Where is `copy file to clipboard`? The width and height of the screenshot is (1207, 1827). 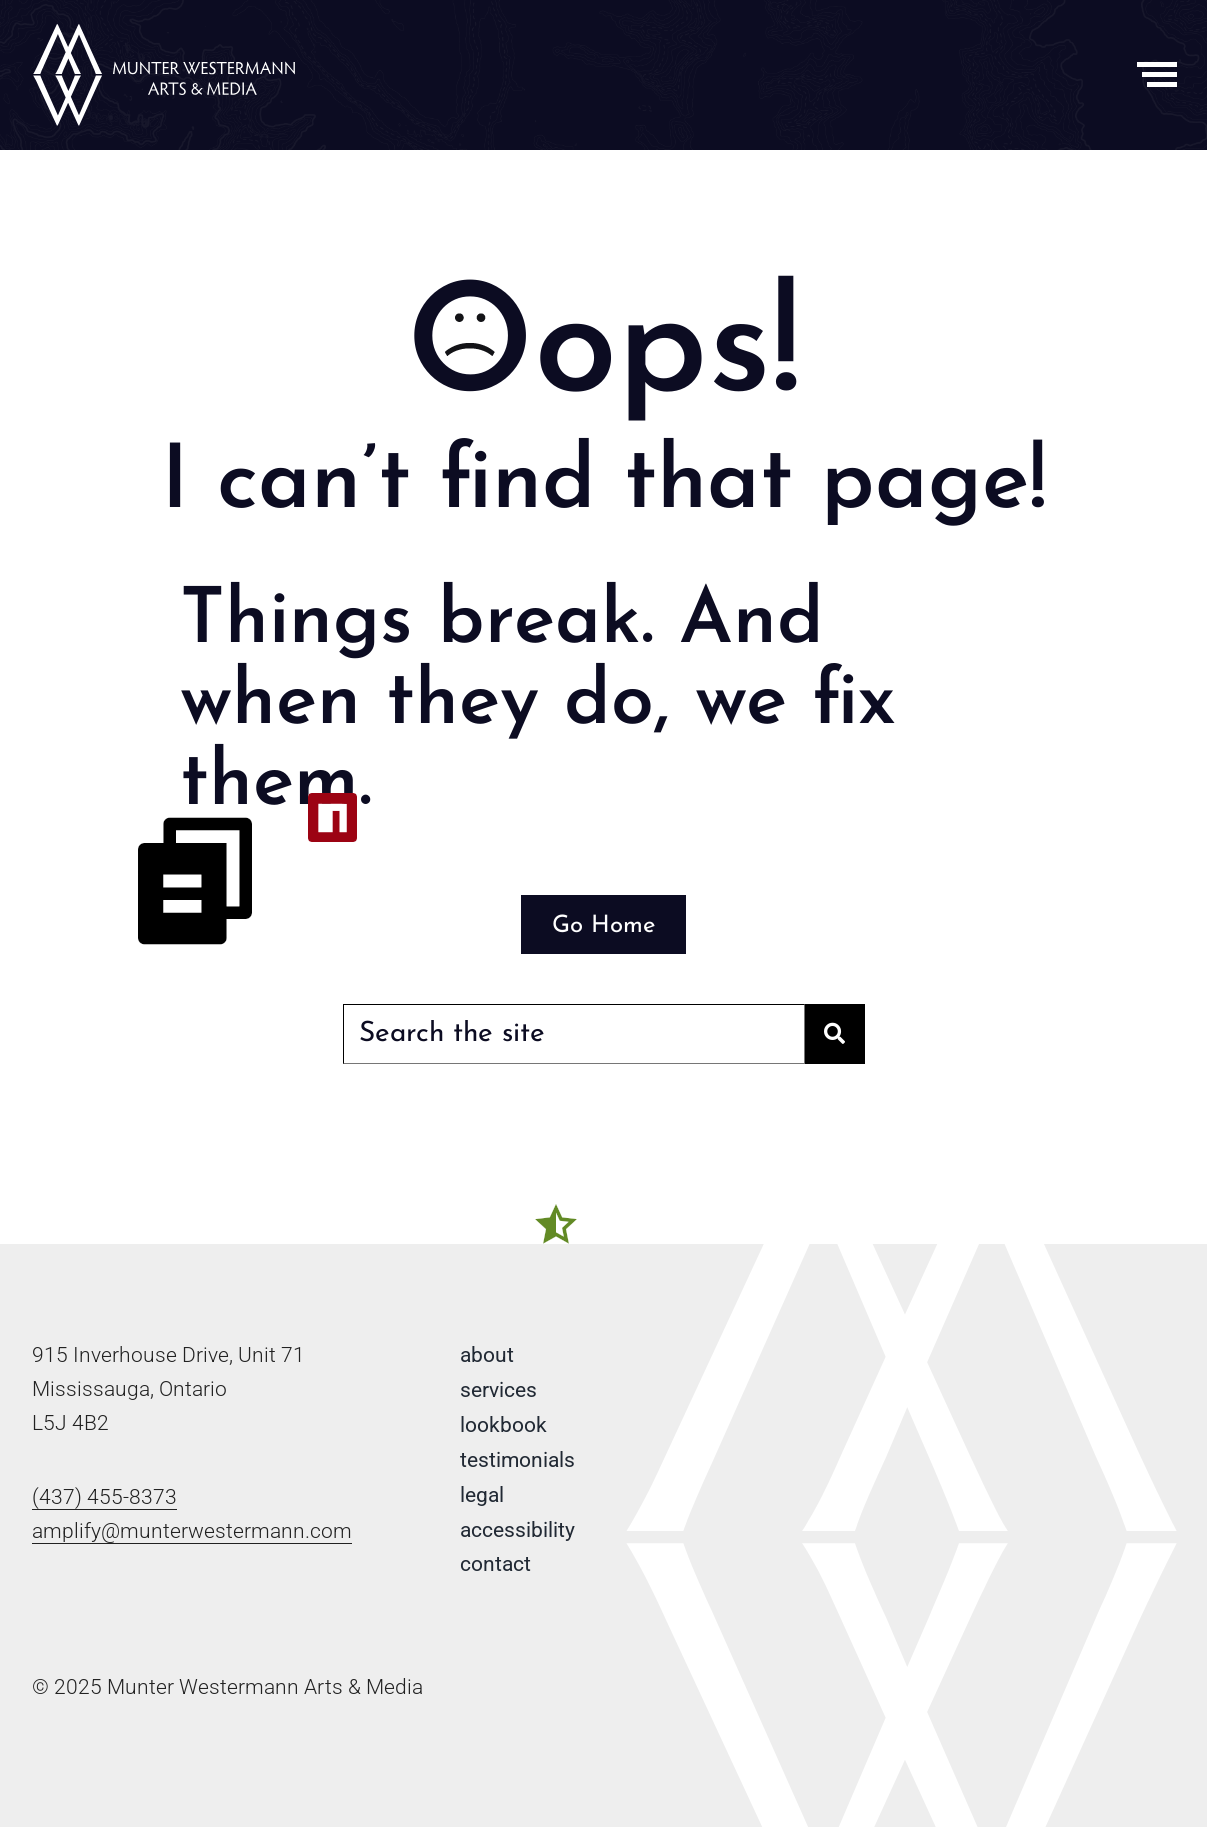
copy file to clipboard is located at coordinates (195, 881).